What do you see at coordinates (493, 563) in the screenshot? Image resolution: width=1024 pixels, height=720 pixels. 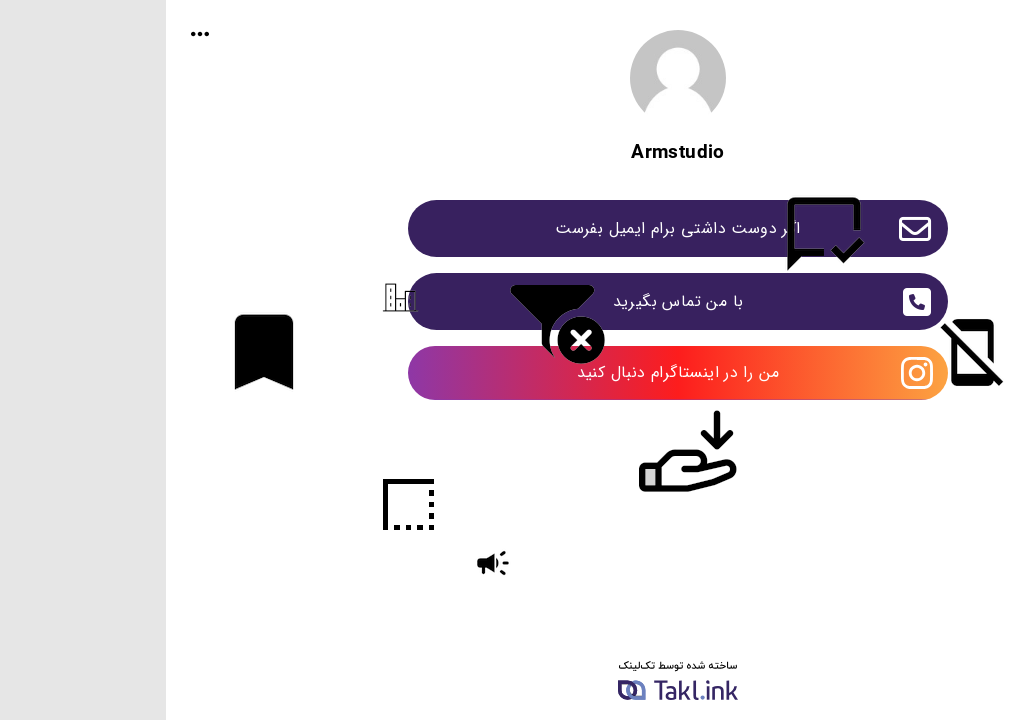 I see `view announcements or notifications` at bounding box center [493, 563].